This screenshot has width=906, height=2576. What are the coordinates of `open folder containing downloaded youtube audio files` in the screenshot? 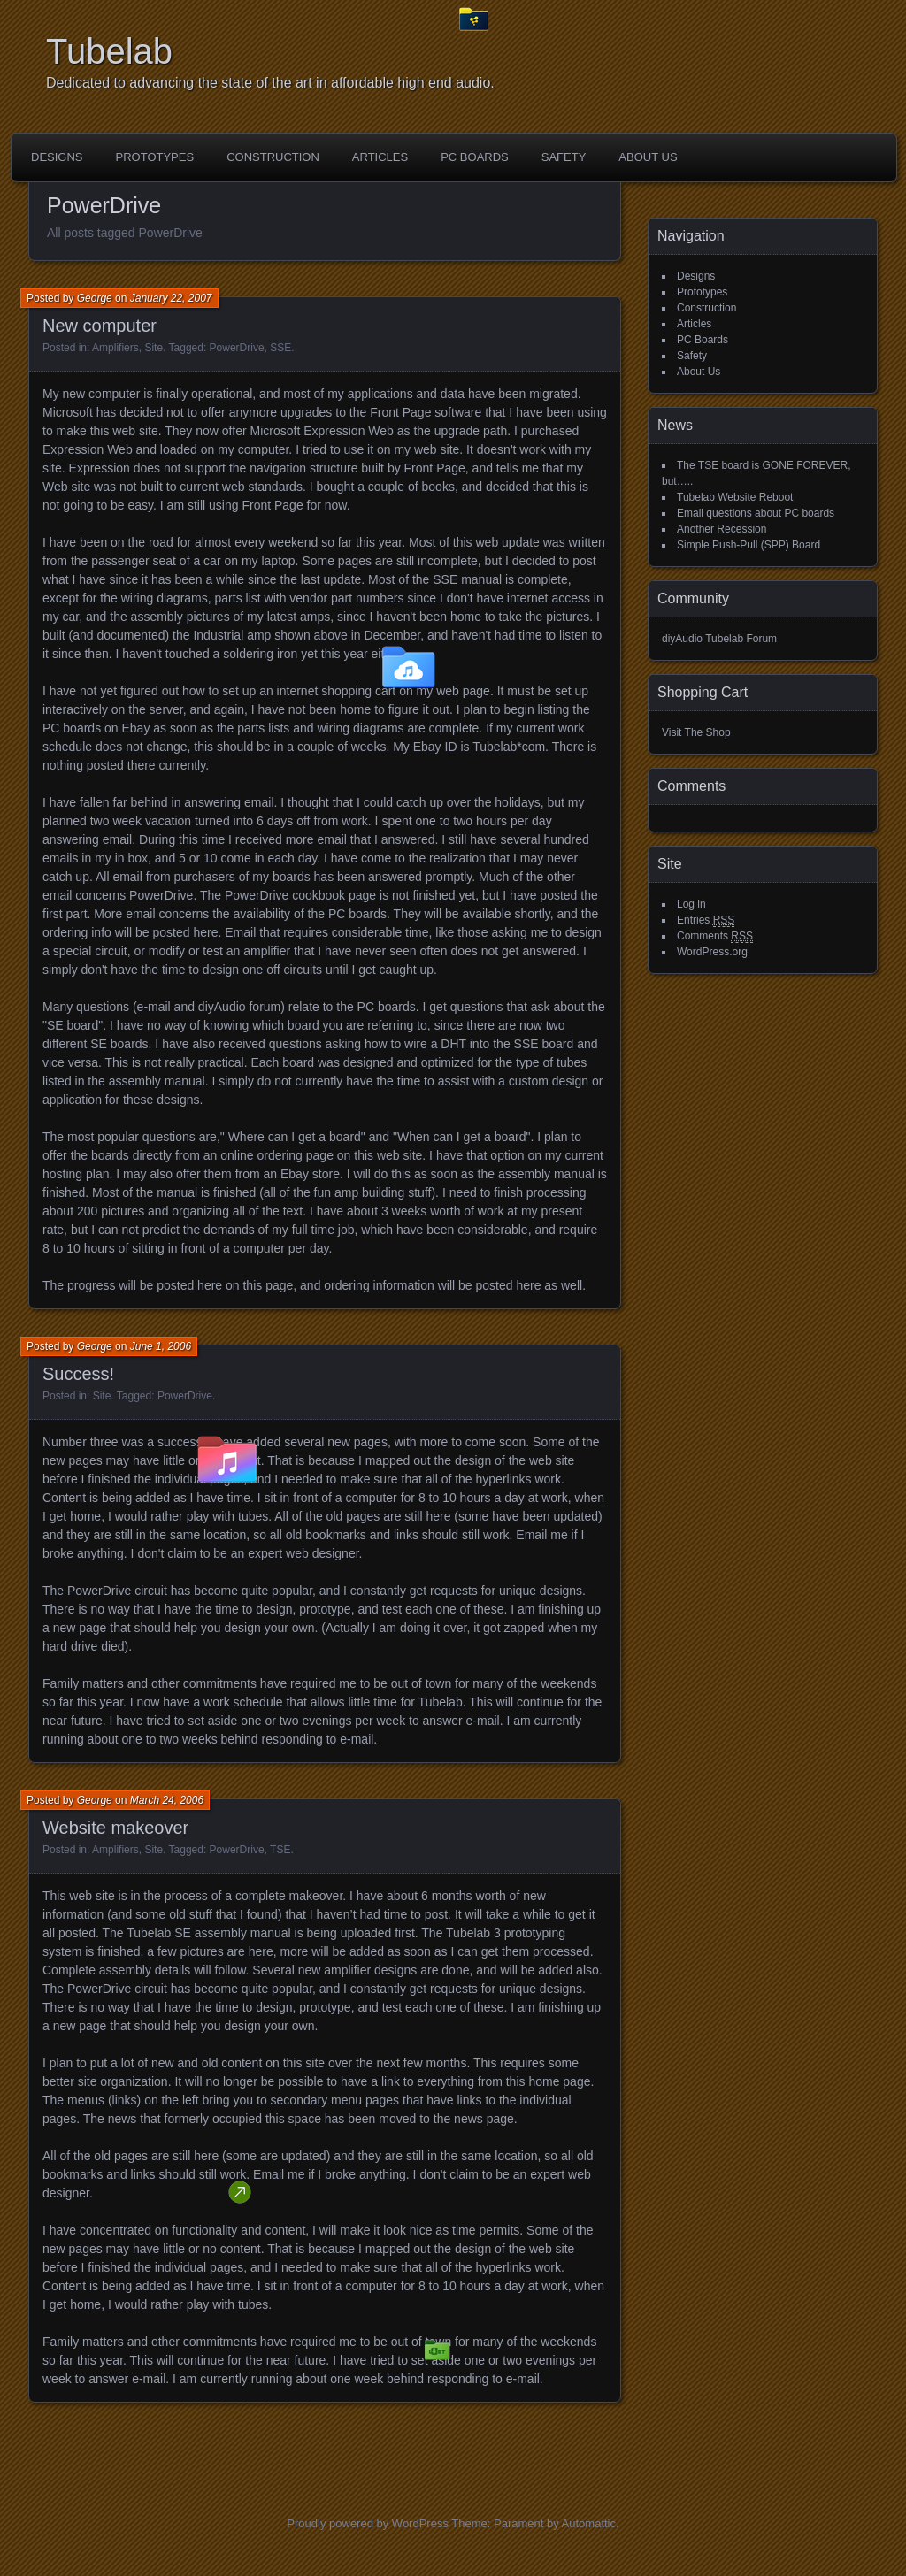 It's located at (408, 668).